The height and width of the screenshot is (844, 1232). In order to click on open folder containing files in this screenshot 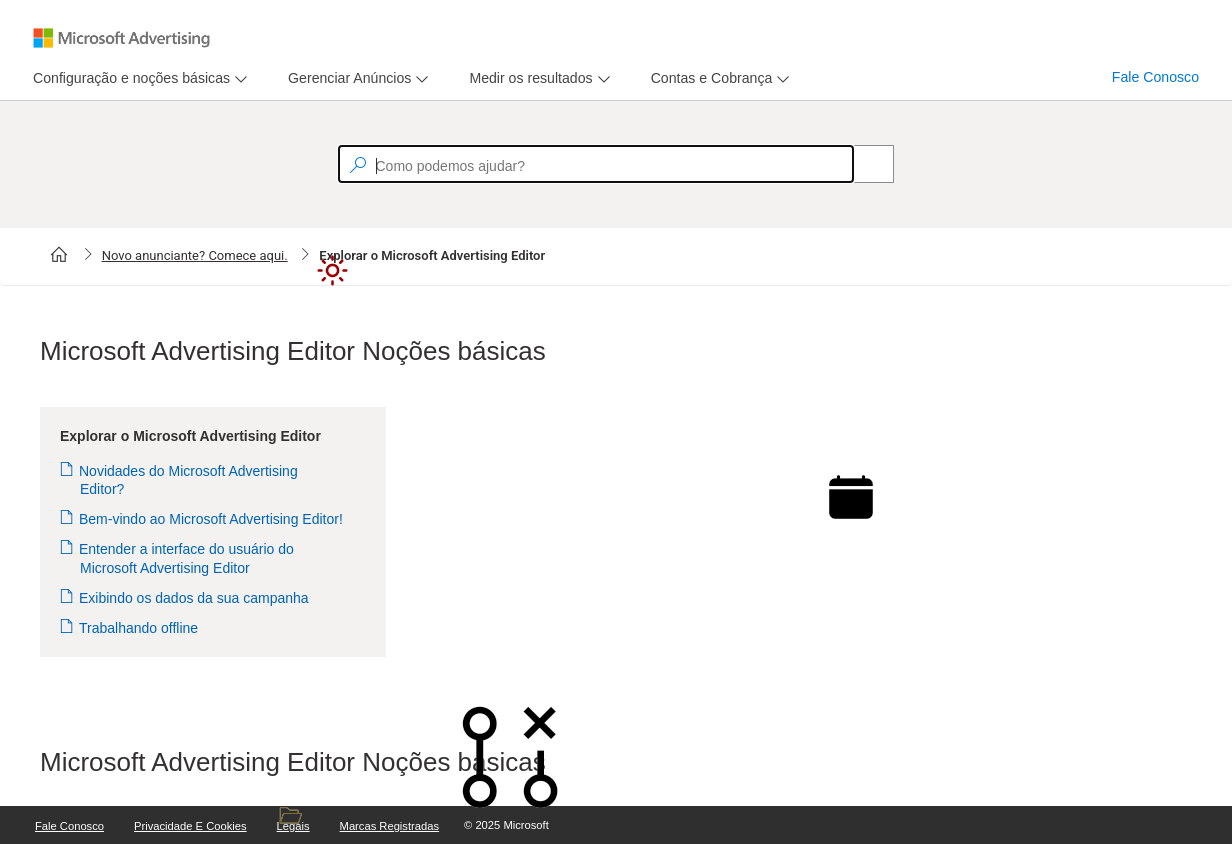, I will do `click(290, 815)`.